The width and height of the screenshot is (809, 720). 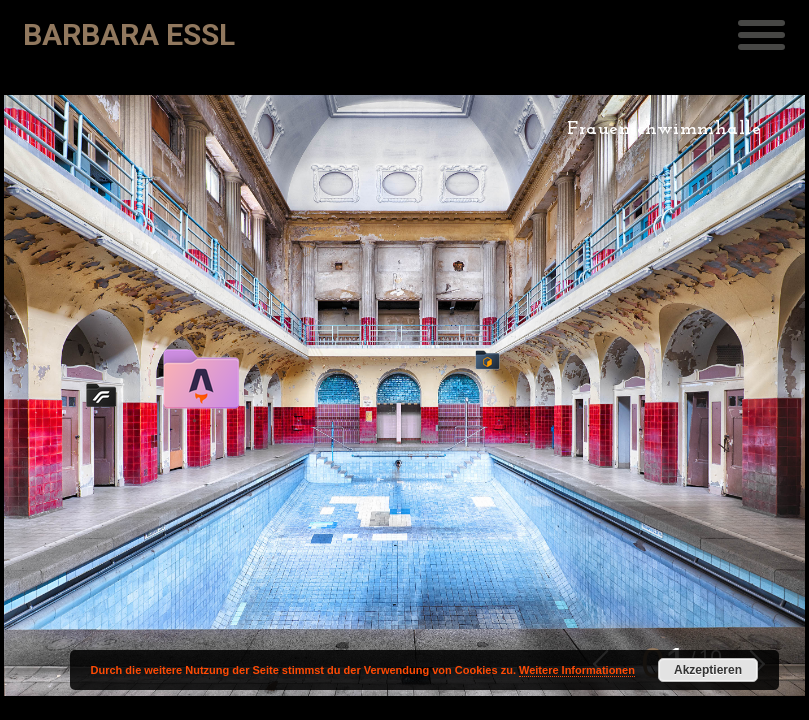 I want to click on open astro project folder, so click(x=201, y=381).